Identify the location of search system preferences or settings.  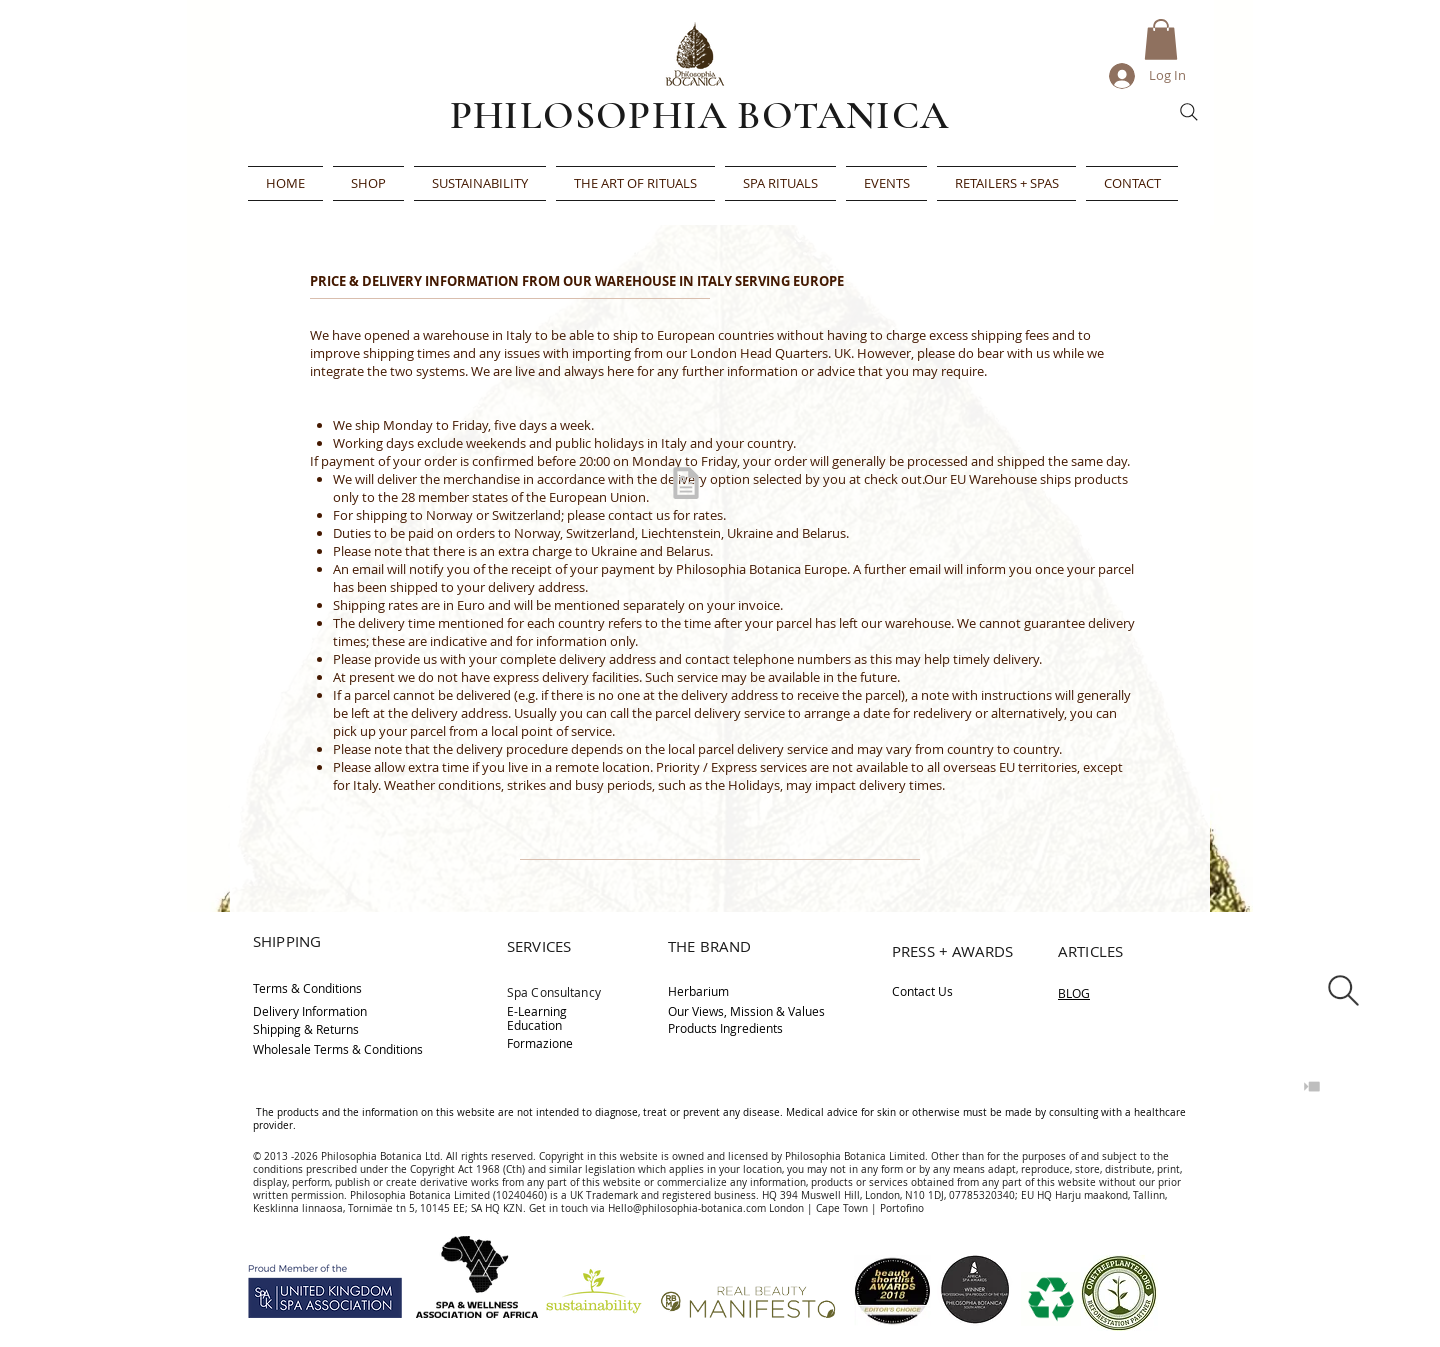
(1343, 990).